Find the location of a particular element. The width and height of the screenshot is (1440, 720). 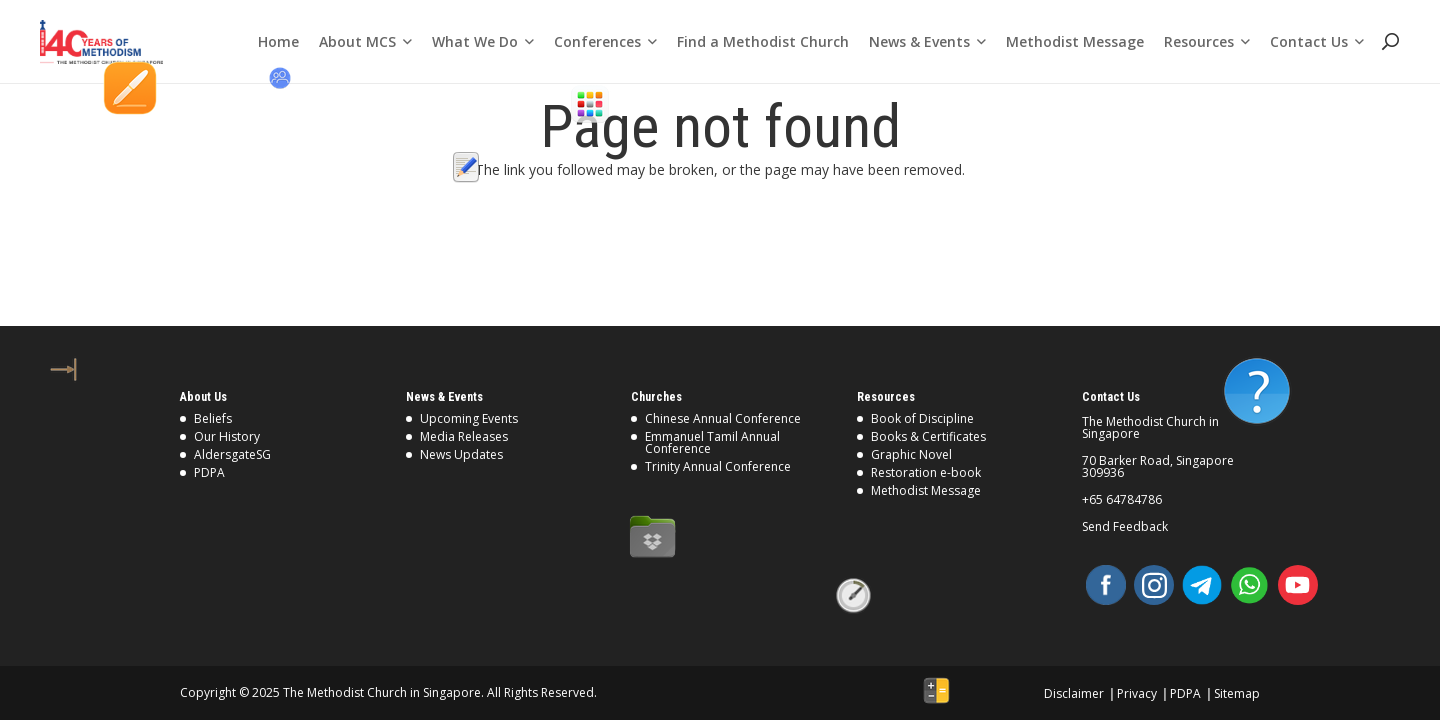

open text editor application is located at coordinates (466, 167).